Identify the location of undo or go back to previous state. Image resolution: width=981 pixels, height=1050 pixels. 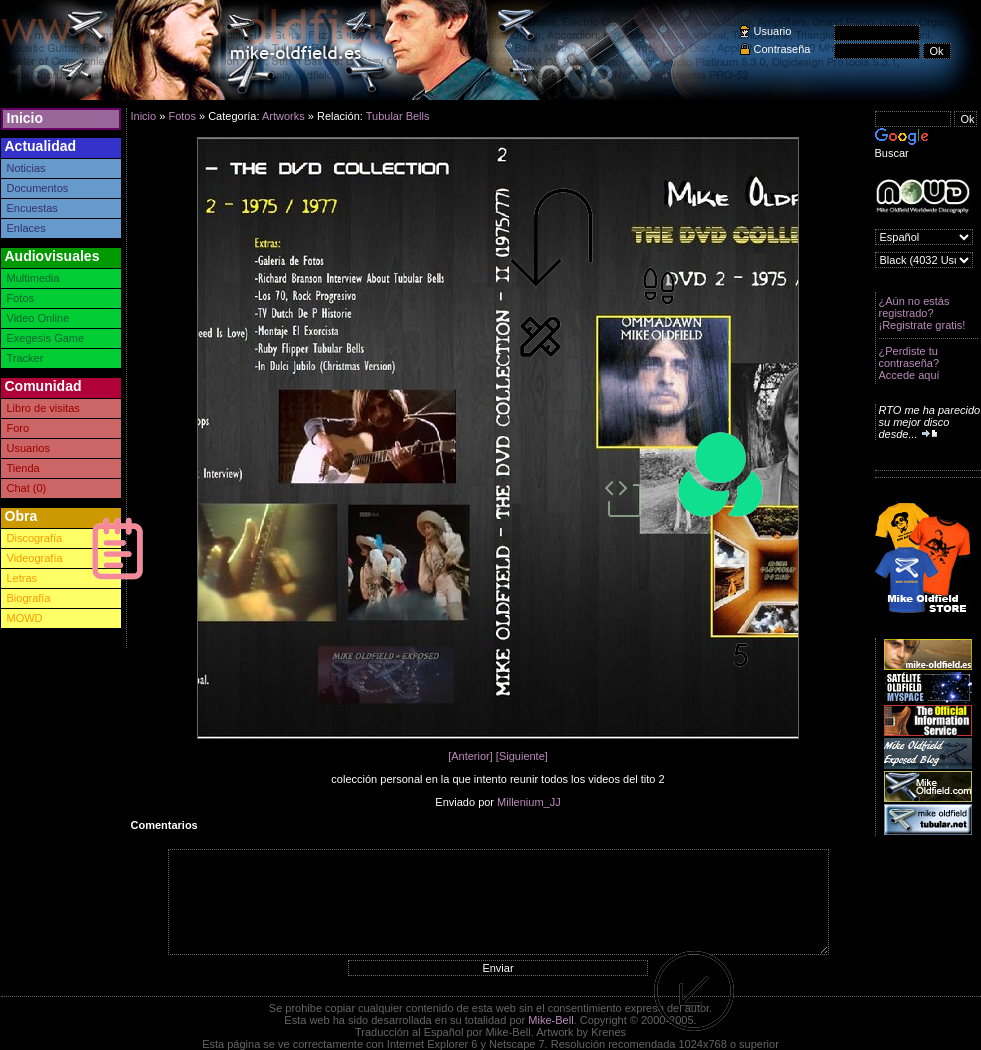
(555, 237).